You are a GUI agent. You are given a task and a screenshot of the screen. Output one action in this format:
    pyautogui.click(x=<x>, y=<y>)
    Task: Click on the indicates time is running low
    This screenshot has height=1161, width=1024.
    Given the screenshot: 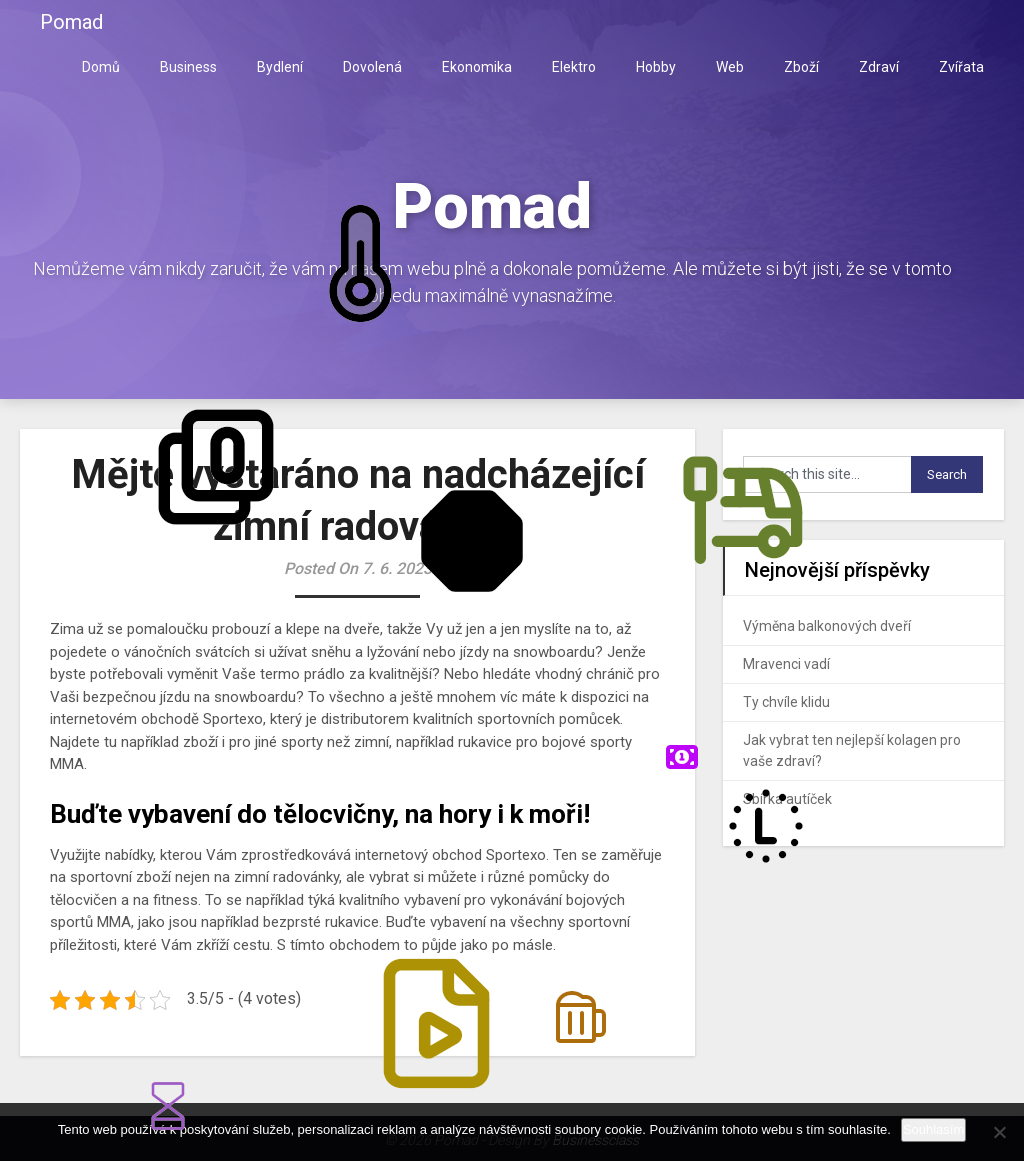 What is the action you would take?
    pyautogui.click(x=168, y=1106)
    